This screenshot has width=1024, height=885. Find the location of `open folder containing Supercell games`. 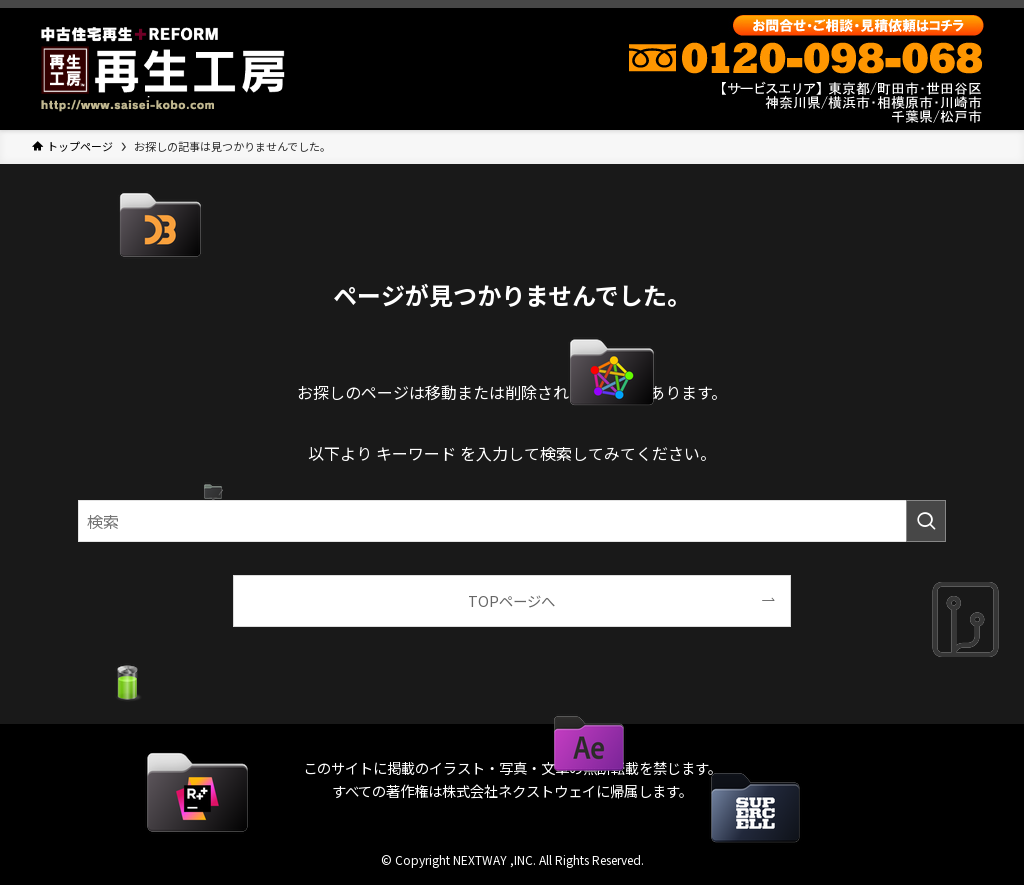

open folder containing Supercell games is located at coordinates (755, 810).